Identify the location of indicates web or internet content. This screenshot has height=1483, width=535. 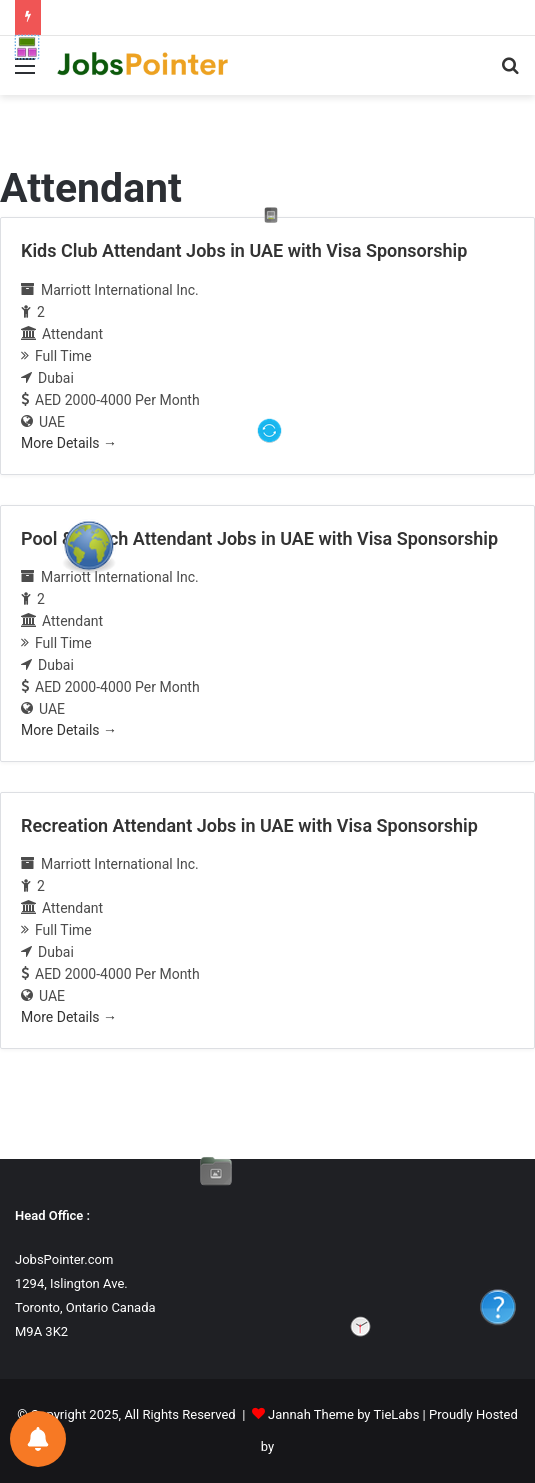
(89, 546).